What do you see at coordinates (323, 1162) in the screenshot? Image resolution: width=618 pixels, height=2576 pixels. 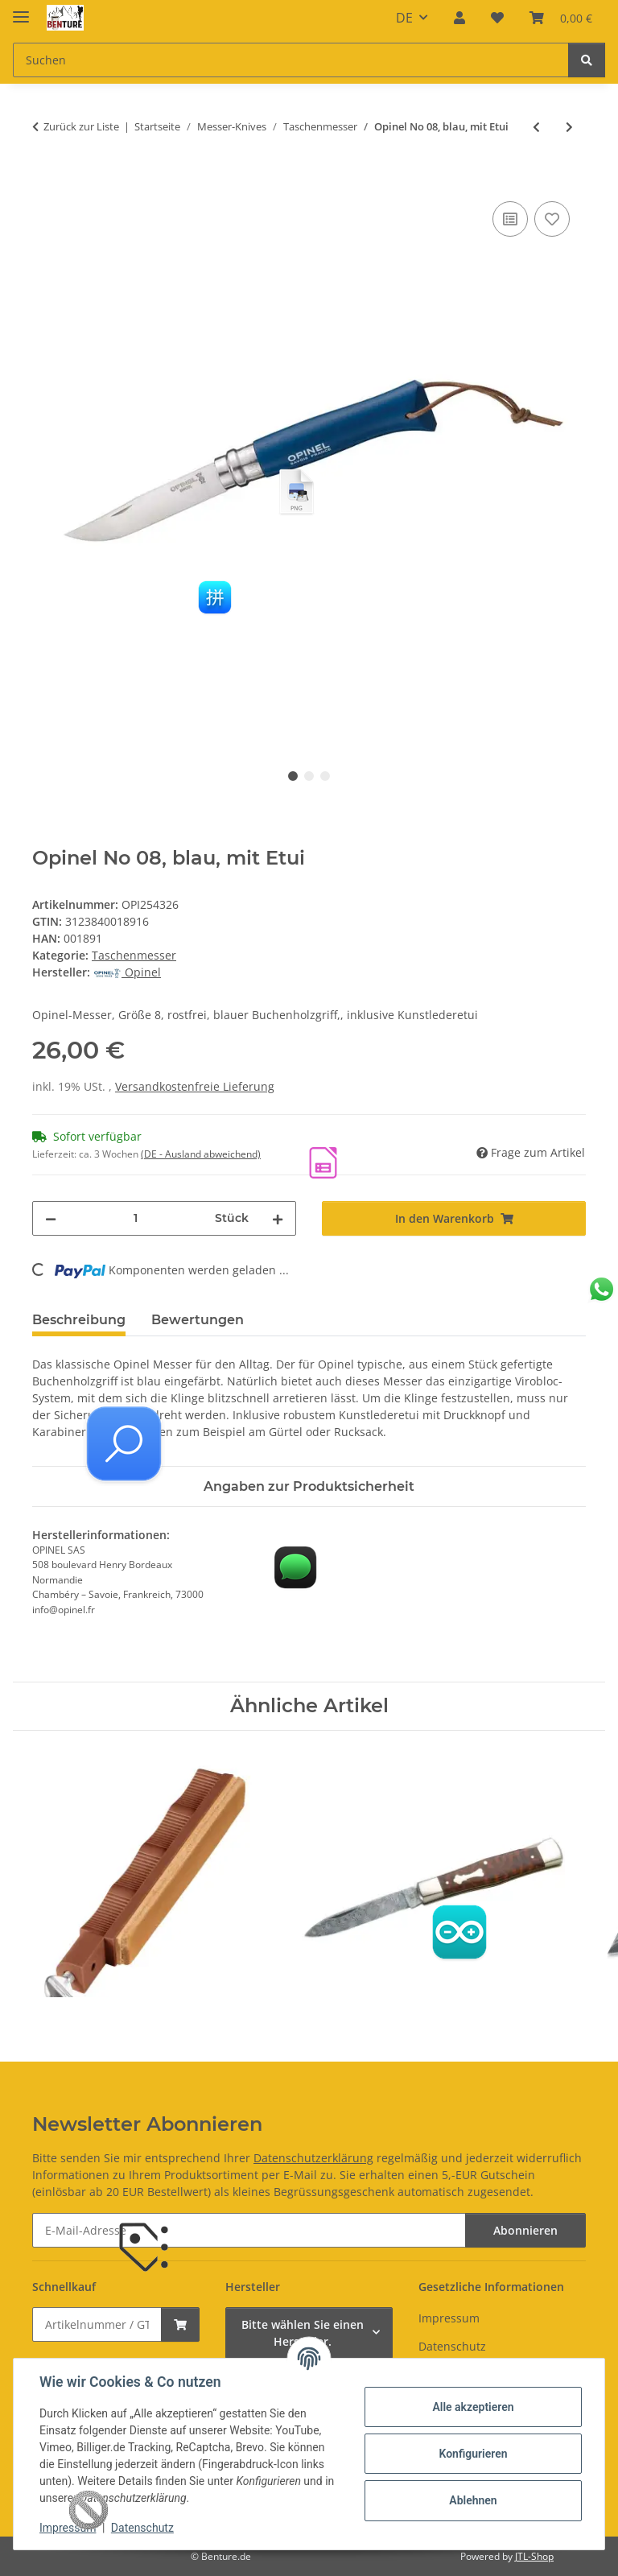 I see `open LibreOffice Impress presentation software` at bounding box center [323, 1162].